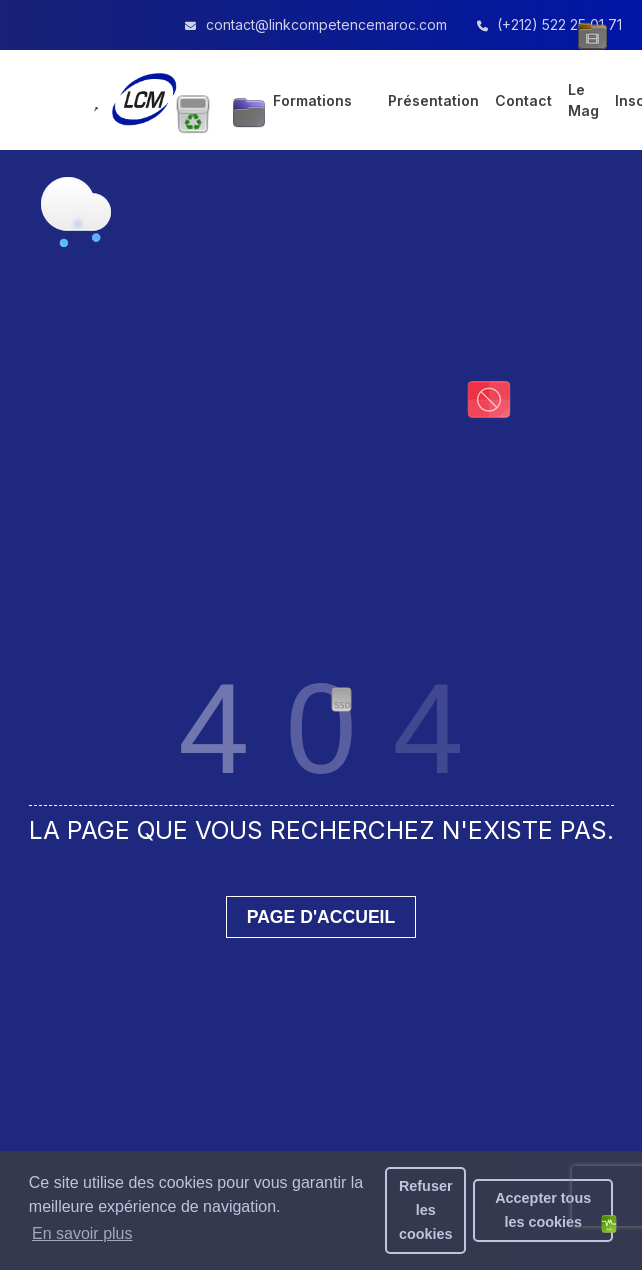 Image resolution: width=642 pixels, height=1270 pixels. I want to click on open videos folder, so click(592, 35).